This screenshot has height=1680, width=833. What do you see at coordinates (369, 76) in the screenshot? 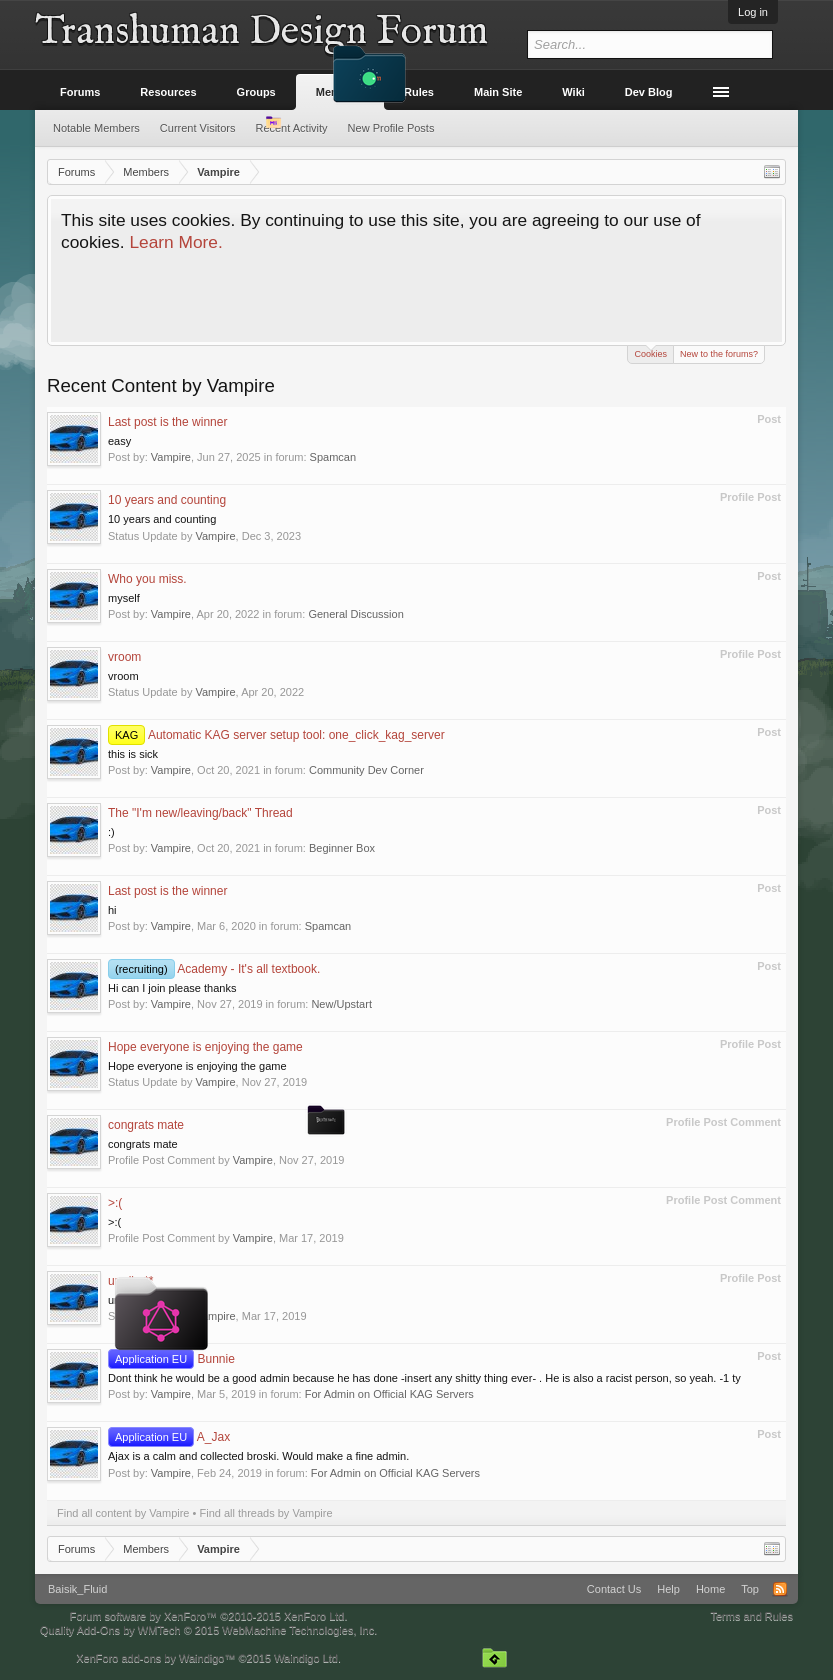
I see `open android 11 system folder` at bounding box center [369, 76].